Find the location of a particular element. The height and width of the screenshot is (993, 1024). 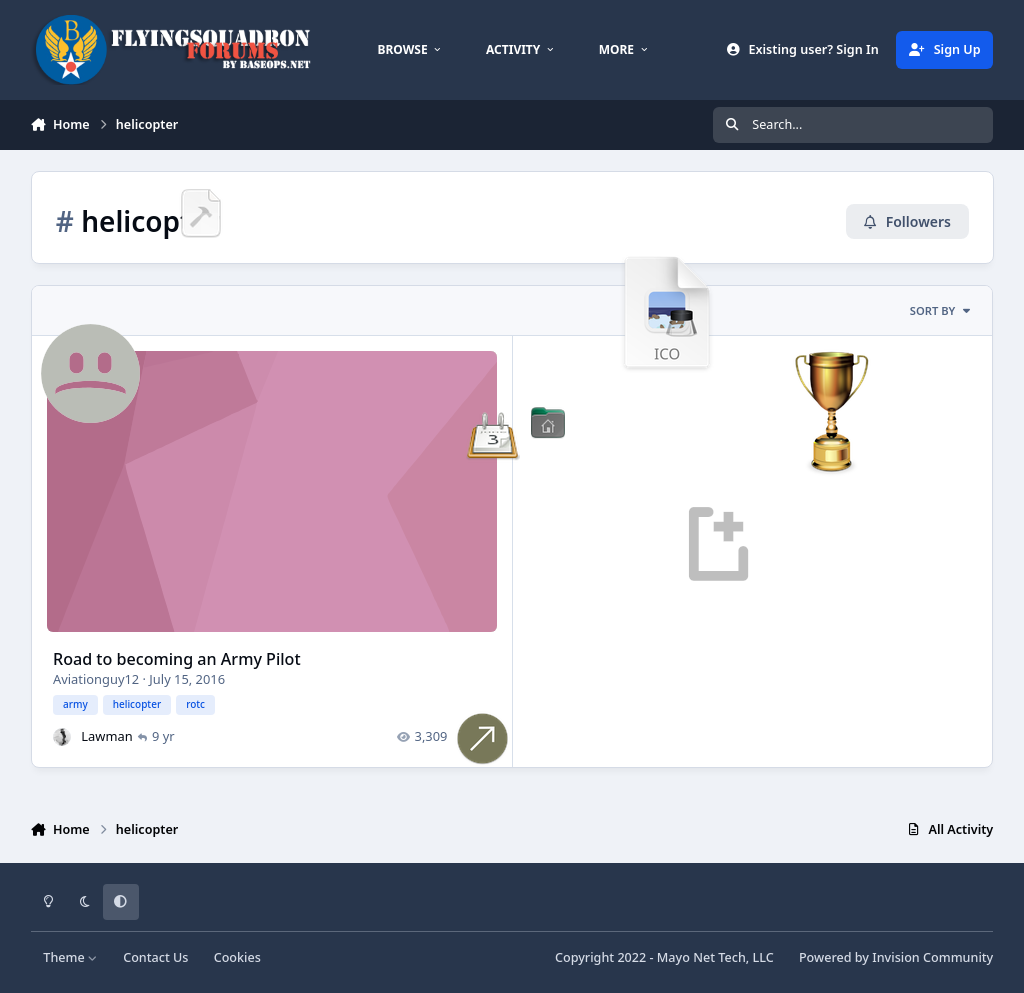

a cmake build configuration file is located at coordinates (201, 213).